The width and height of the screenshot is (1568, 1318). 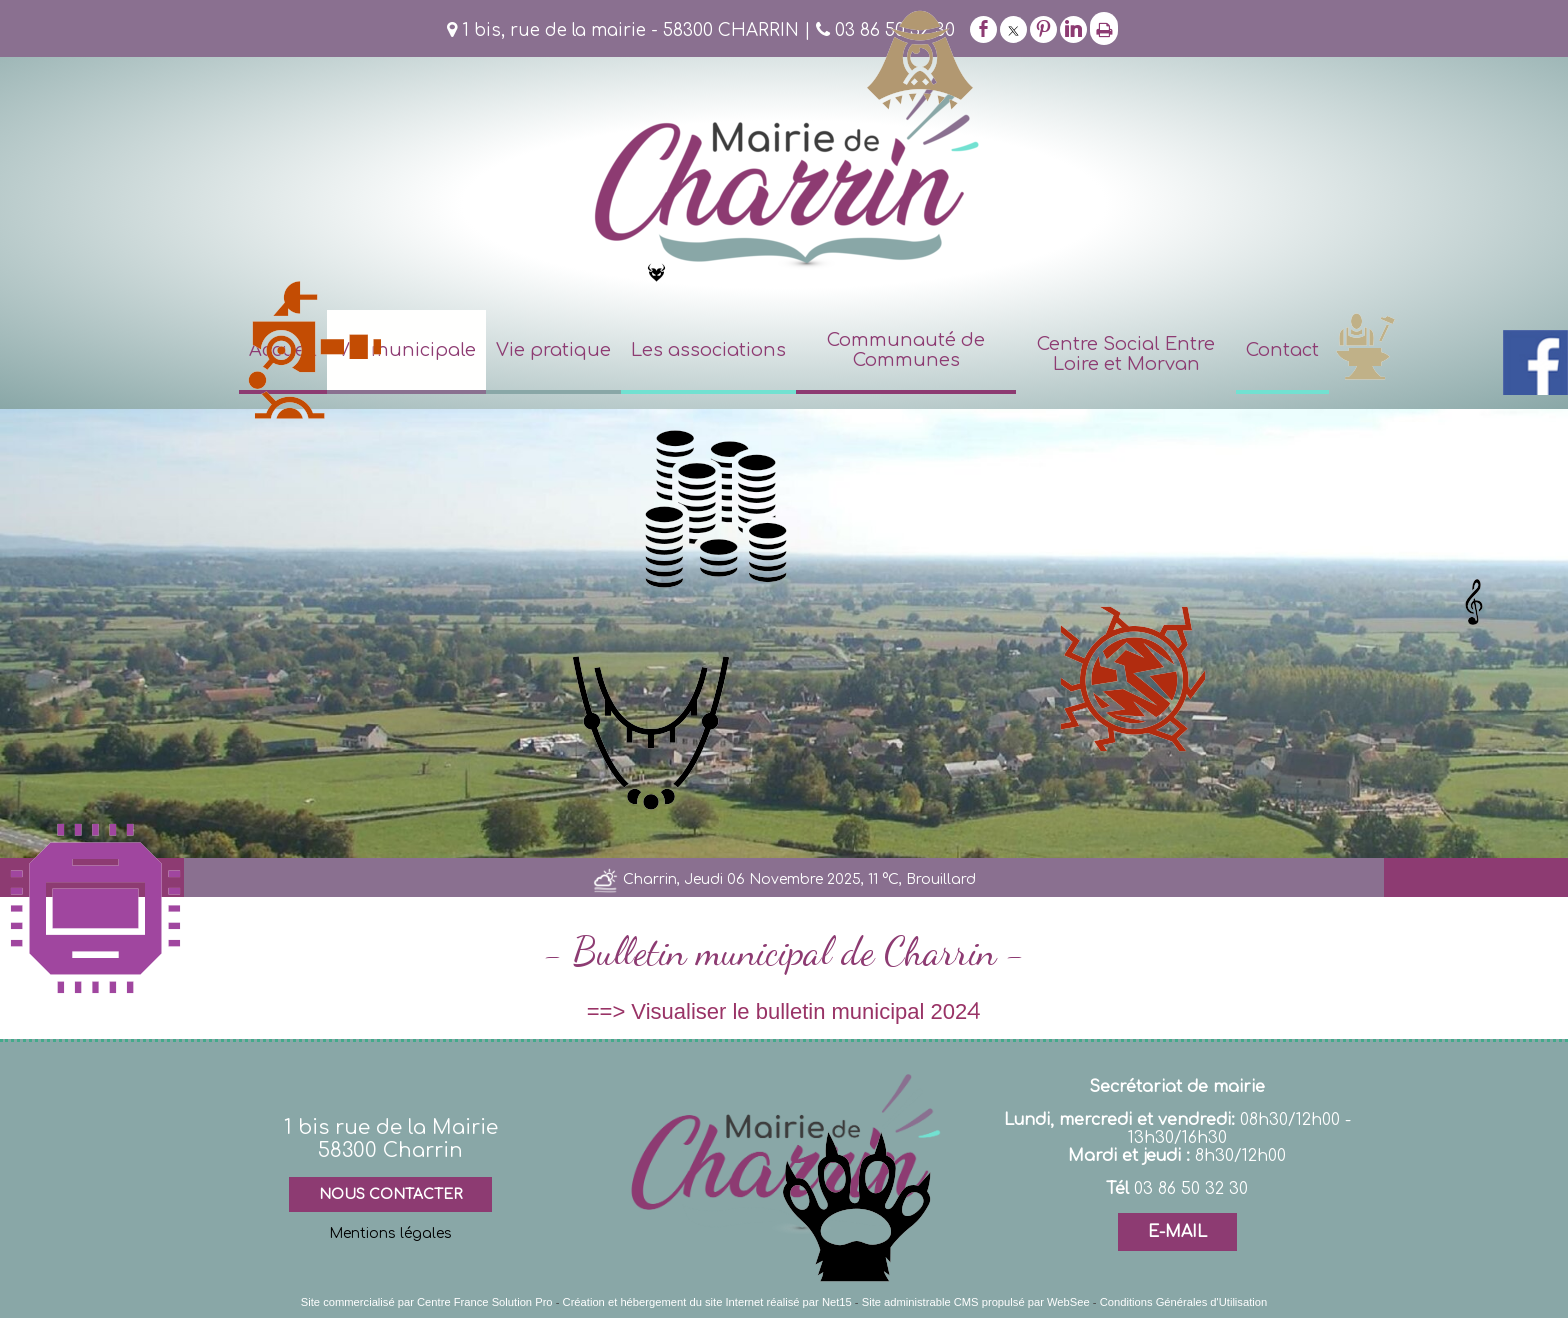 I want to click on select automated turret weapon, so click(x=314, y=349).